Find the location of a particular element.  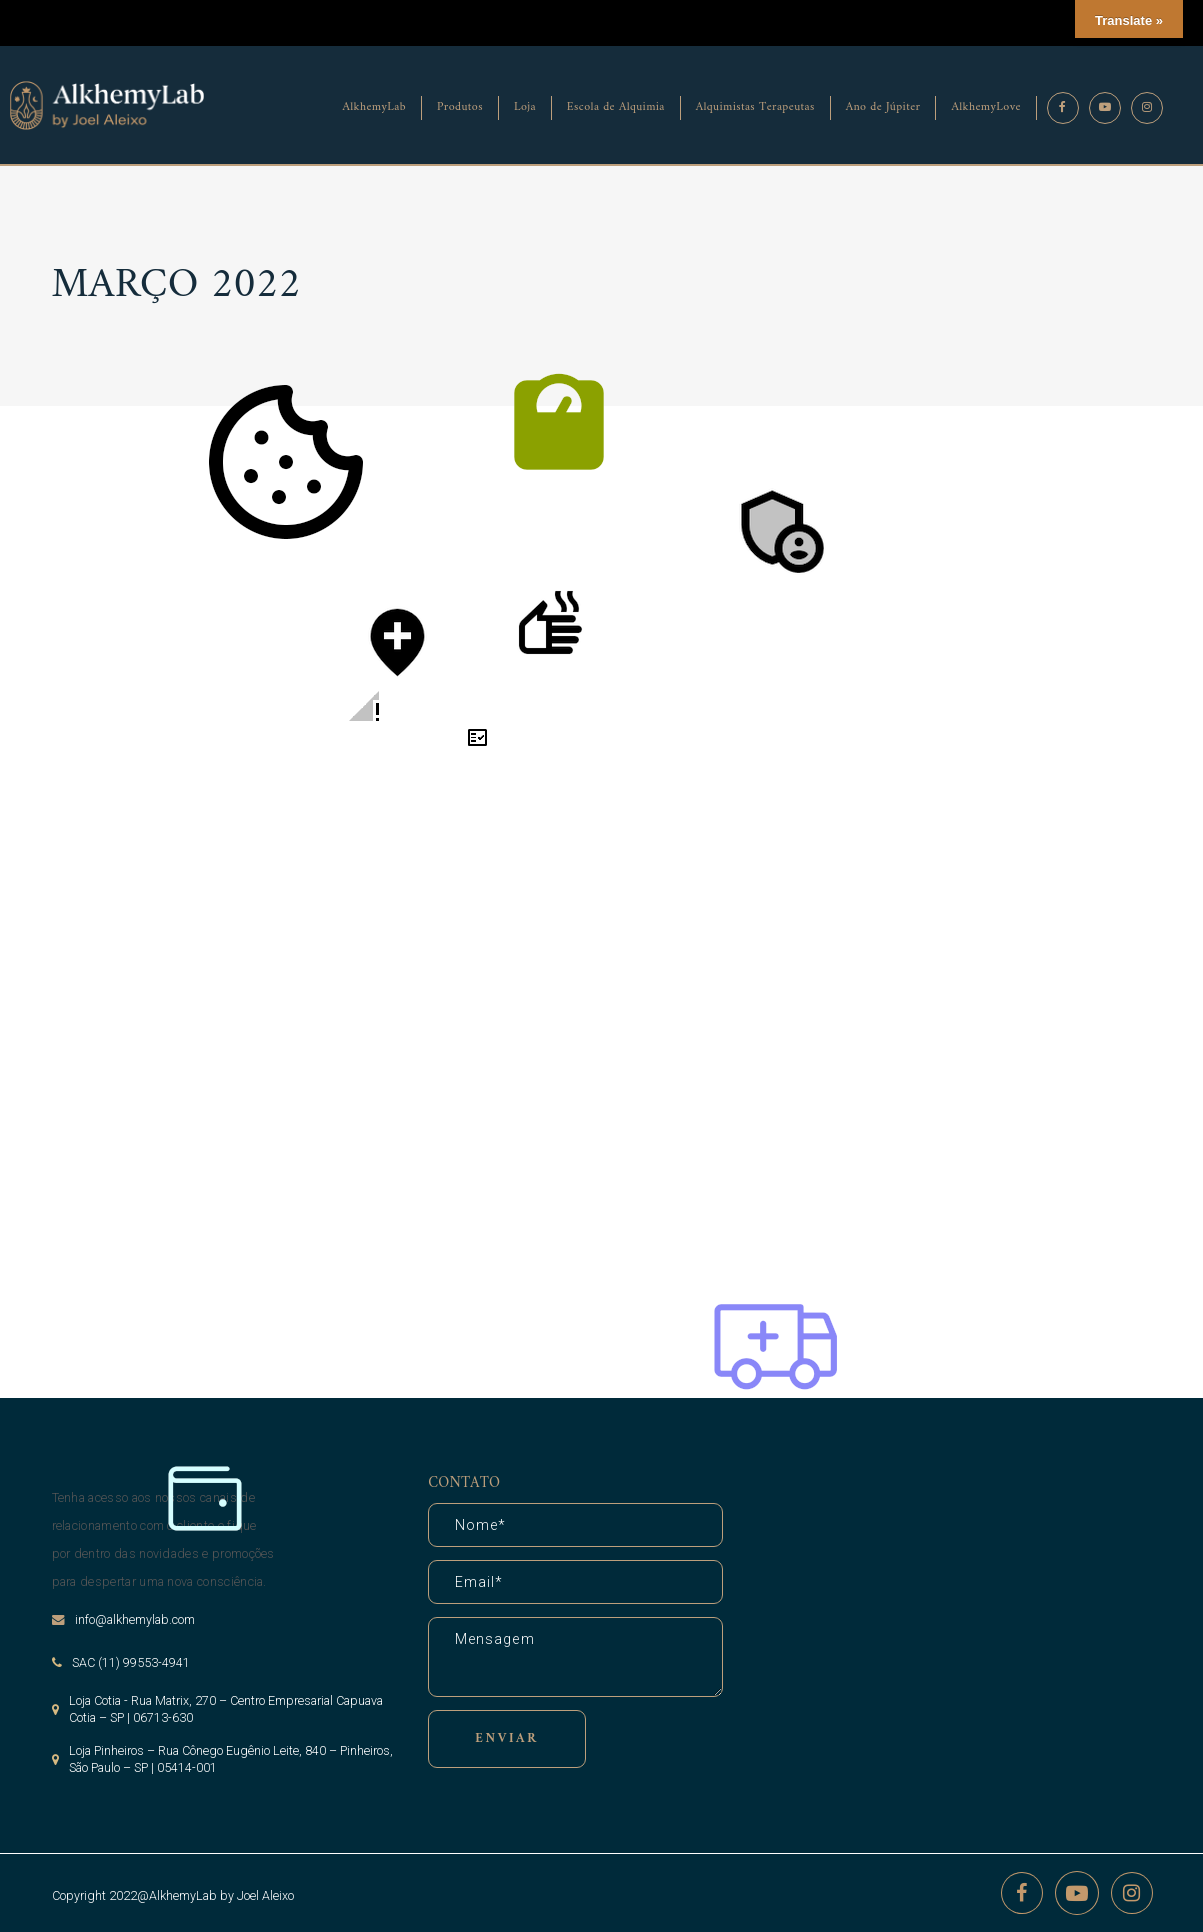

access admin panel settings is located at coordinates (778, 527).